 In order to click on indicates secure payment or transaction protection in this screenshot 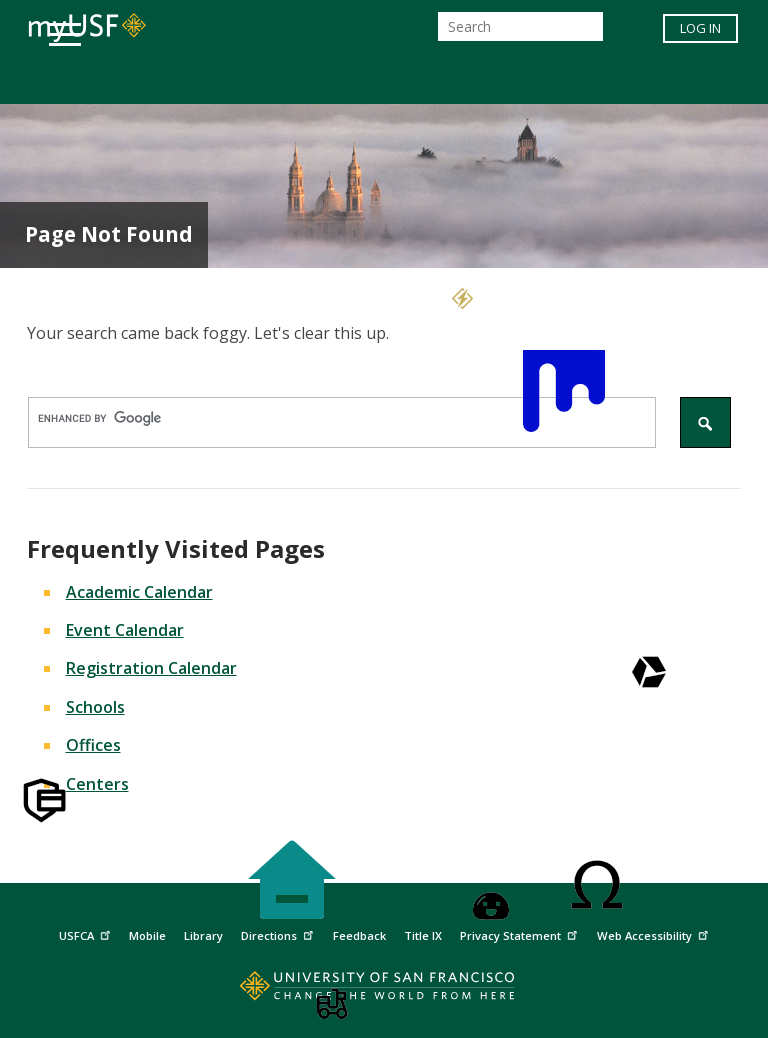, I will do `click(43, 800)`.